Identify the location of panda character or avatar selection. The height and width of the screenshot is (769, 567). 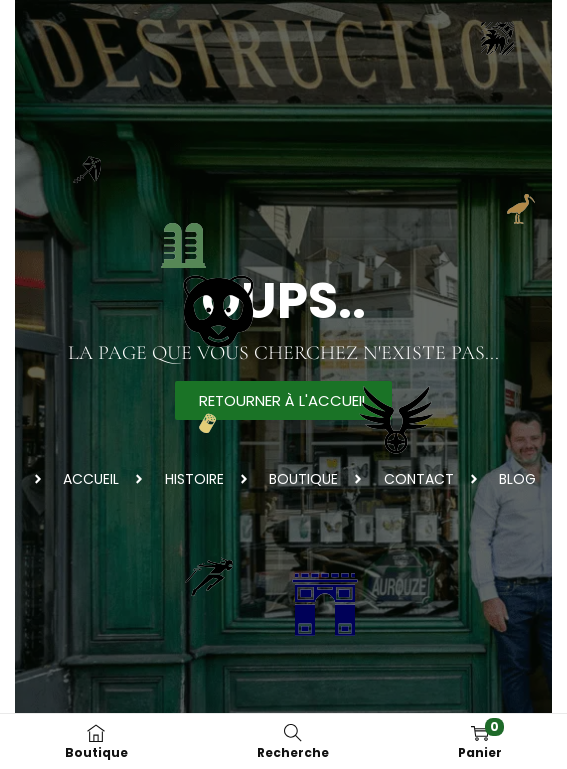
(218, 312).